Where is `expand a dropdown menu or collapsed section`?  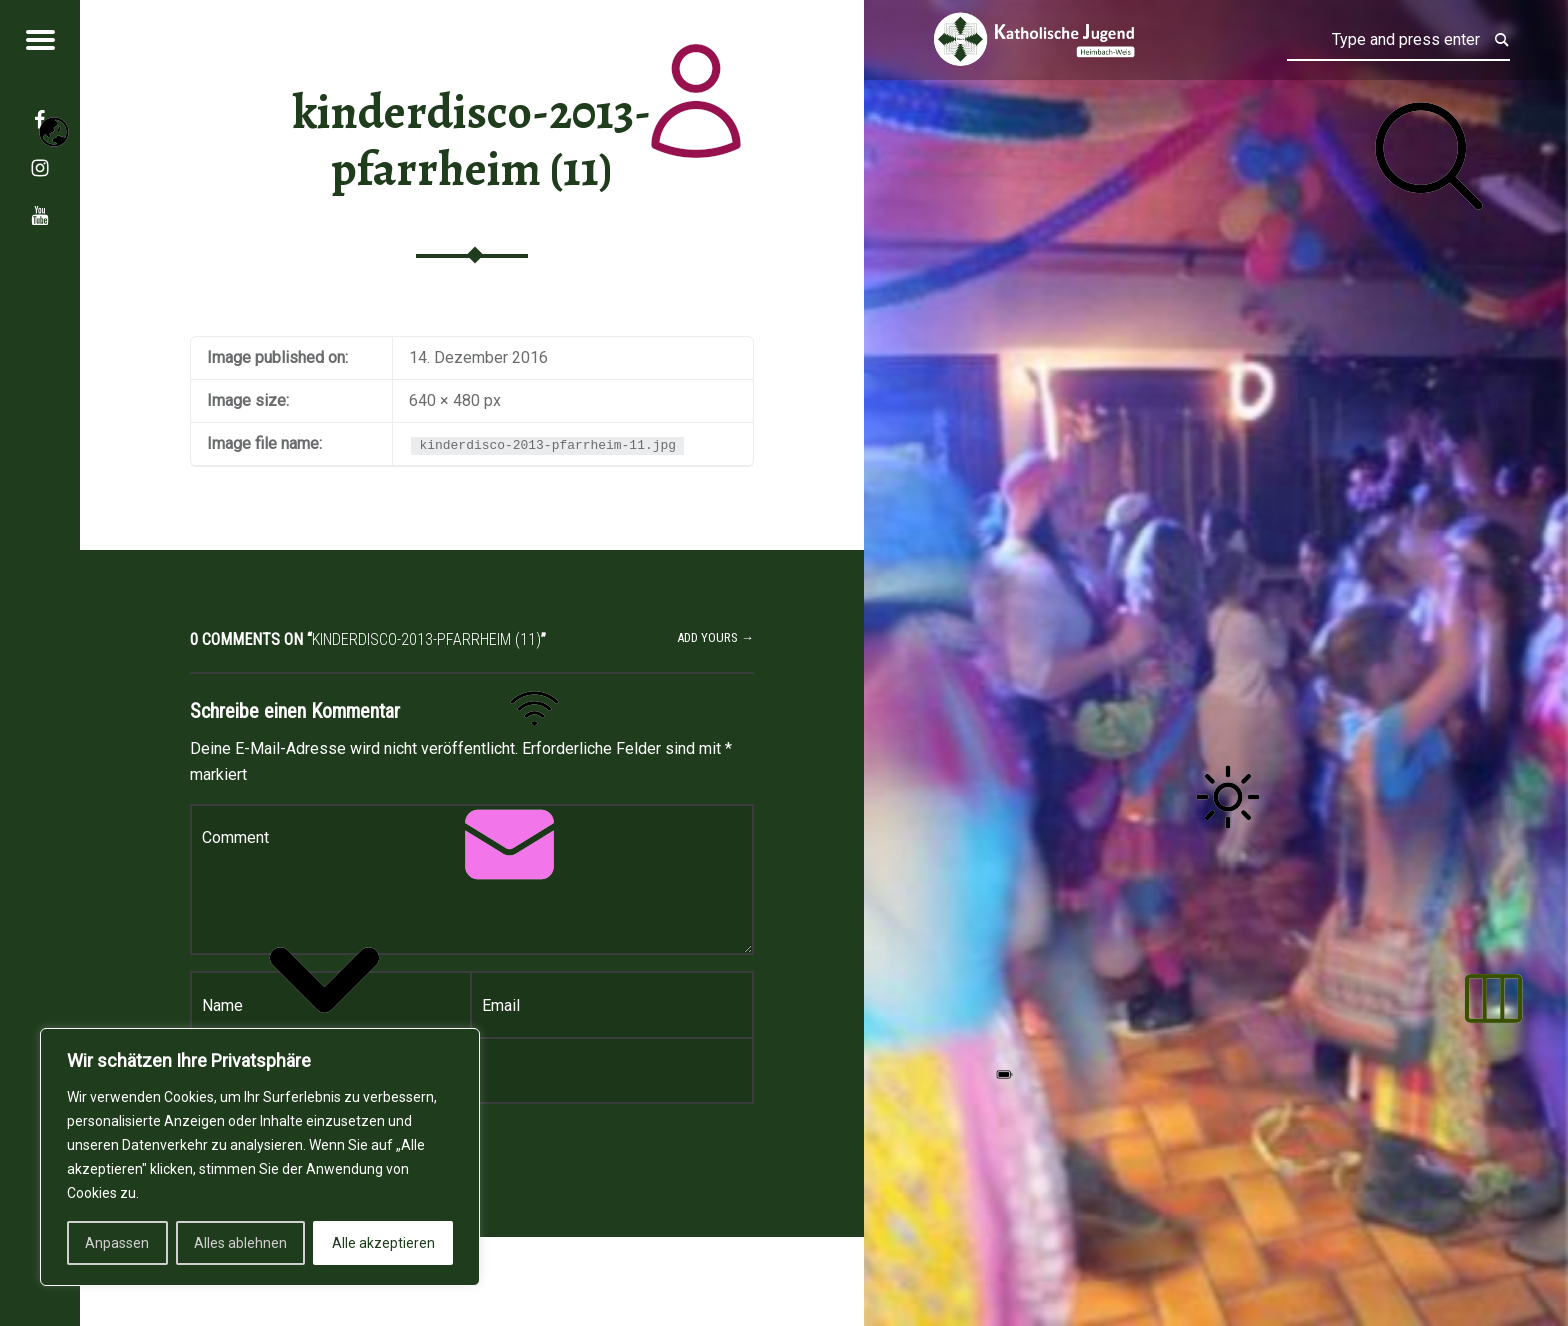 expand a dropdown menu or collapsed section is located at coordinates (324, 974).